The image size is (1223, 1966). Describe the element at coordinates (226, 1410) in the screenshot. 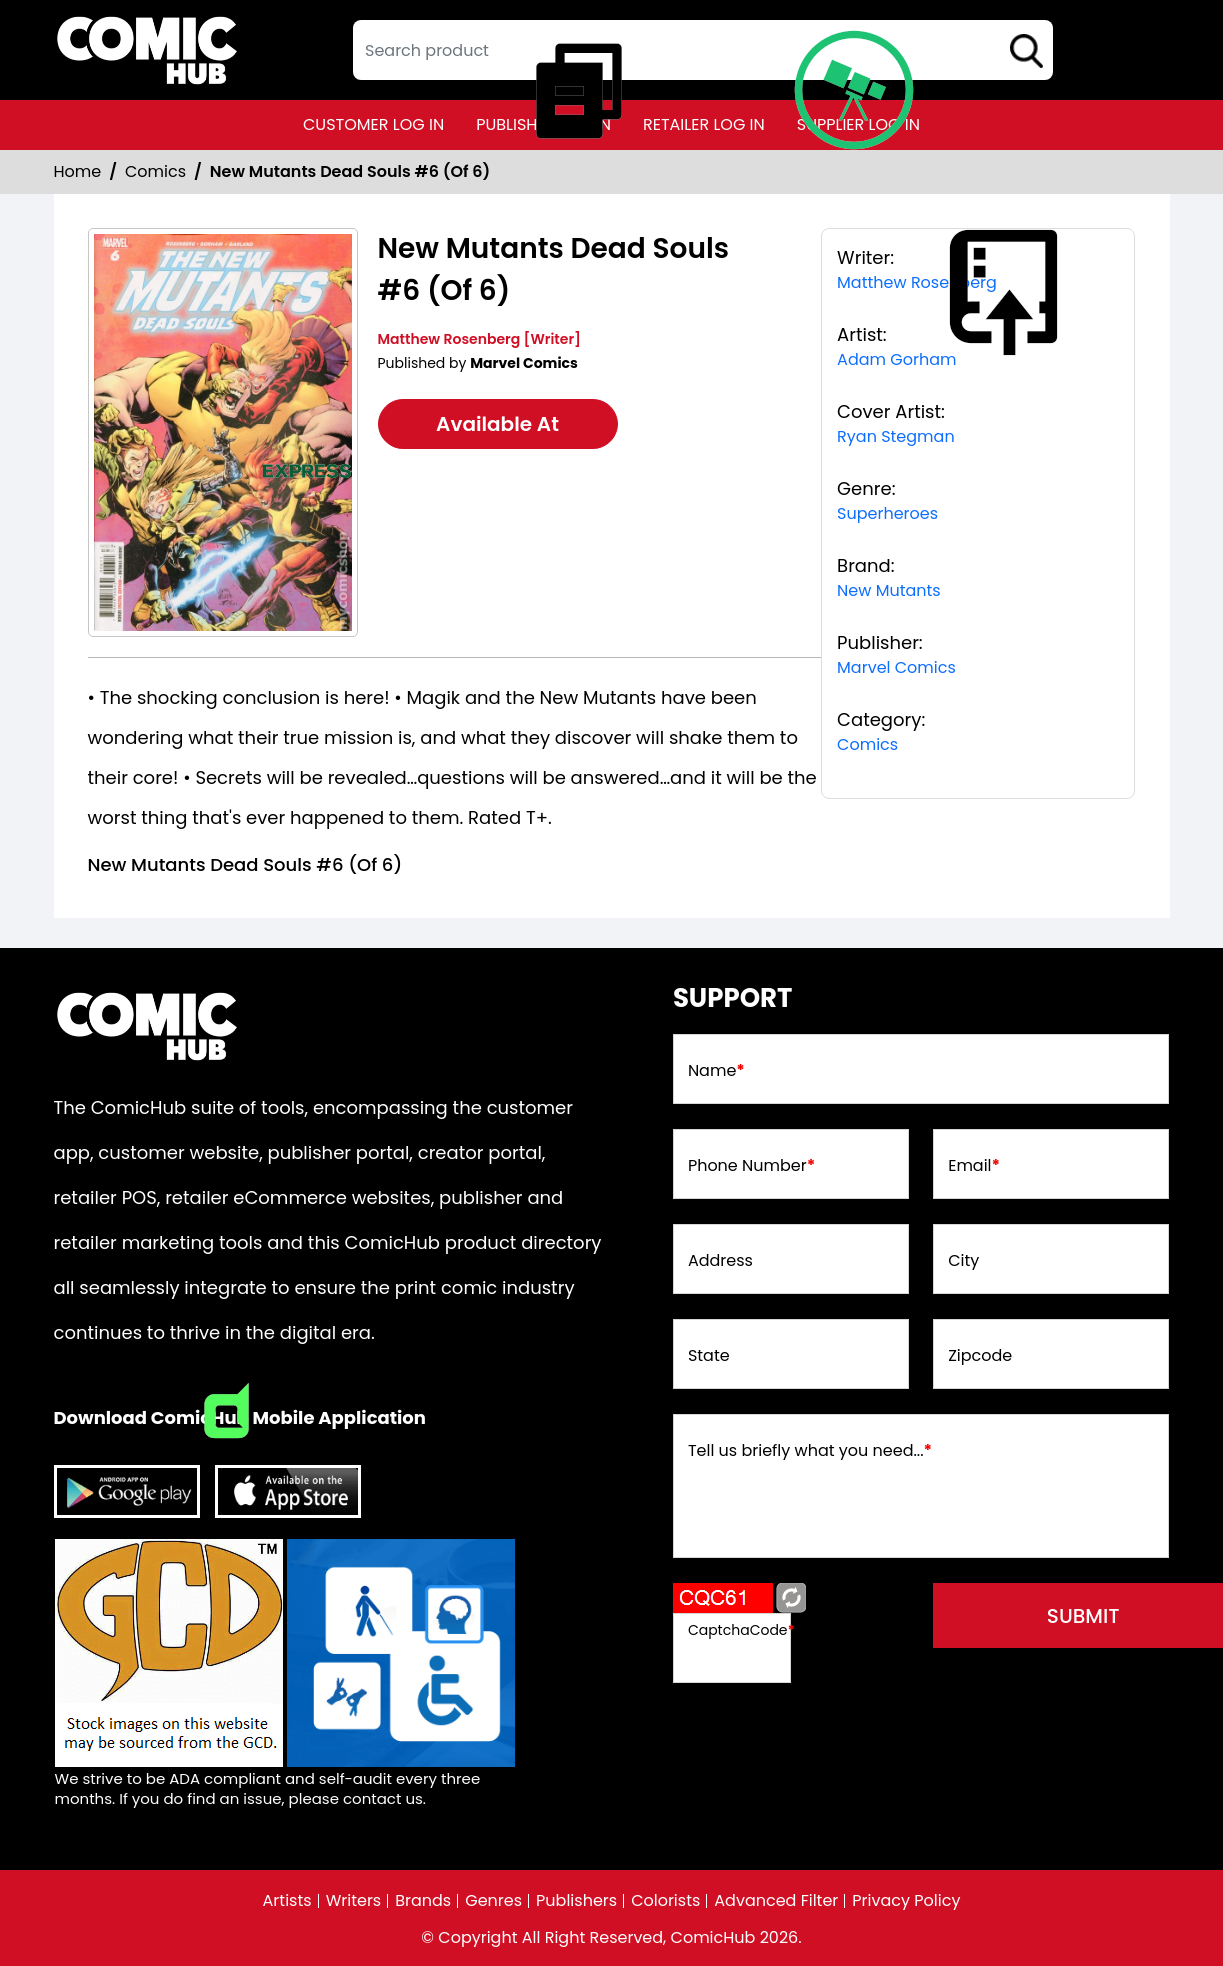

I see `dashcube brand logo` at that location.